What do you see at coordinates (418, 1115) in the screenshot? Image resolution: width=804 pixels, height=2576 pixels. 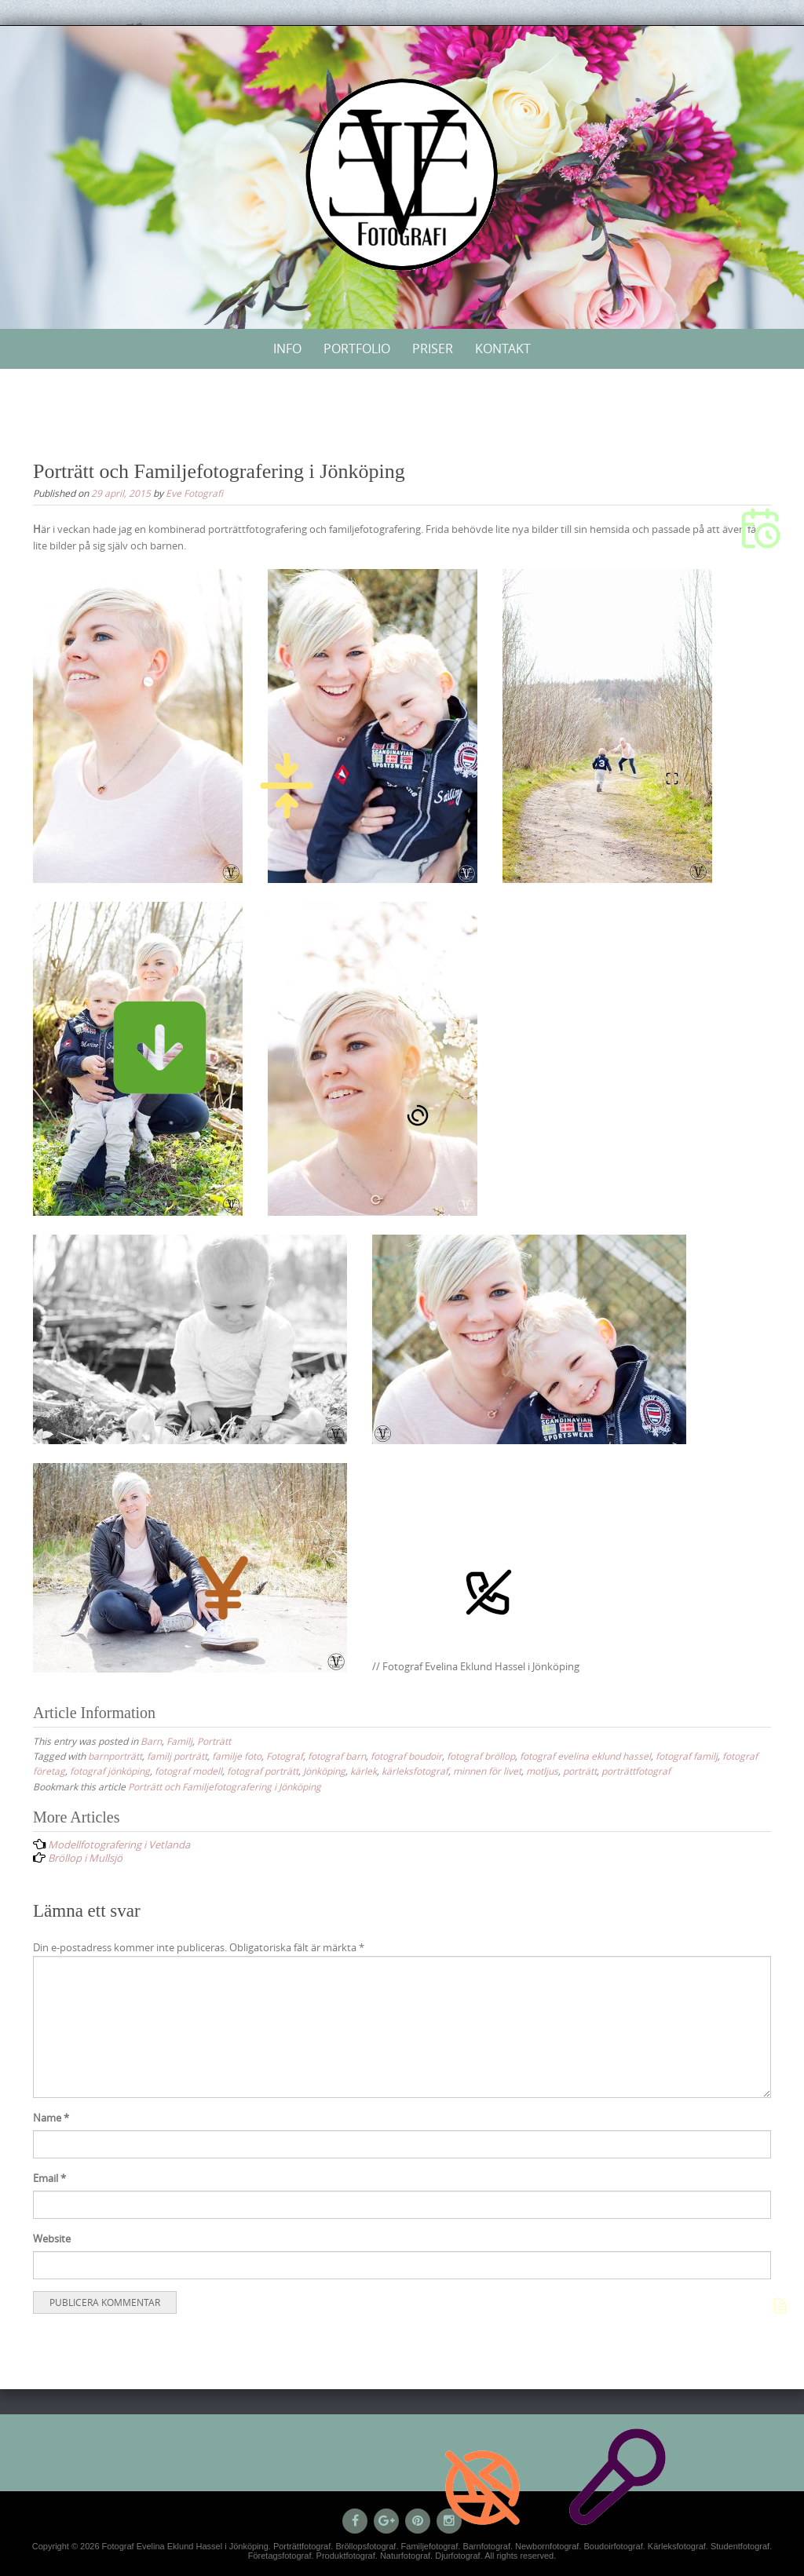 I see `indicates content is loading` at bounding box center [418, 1115].